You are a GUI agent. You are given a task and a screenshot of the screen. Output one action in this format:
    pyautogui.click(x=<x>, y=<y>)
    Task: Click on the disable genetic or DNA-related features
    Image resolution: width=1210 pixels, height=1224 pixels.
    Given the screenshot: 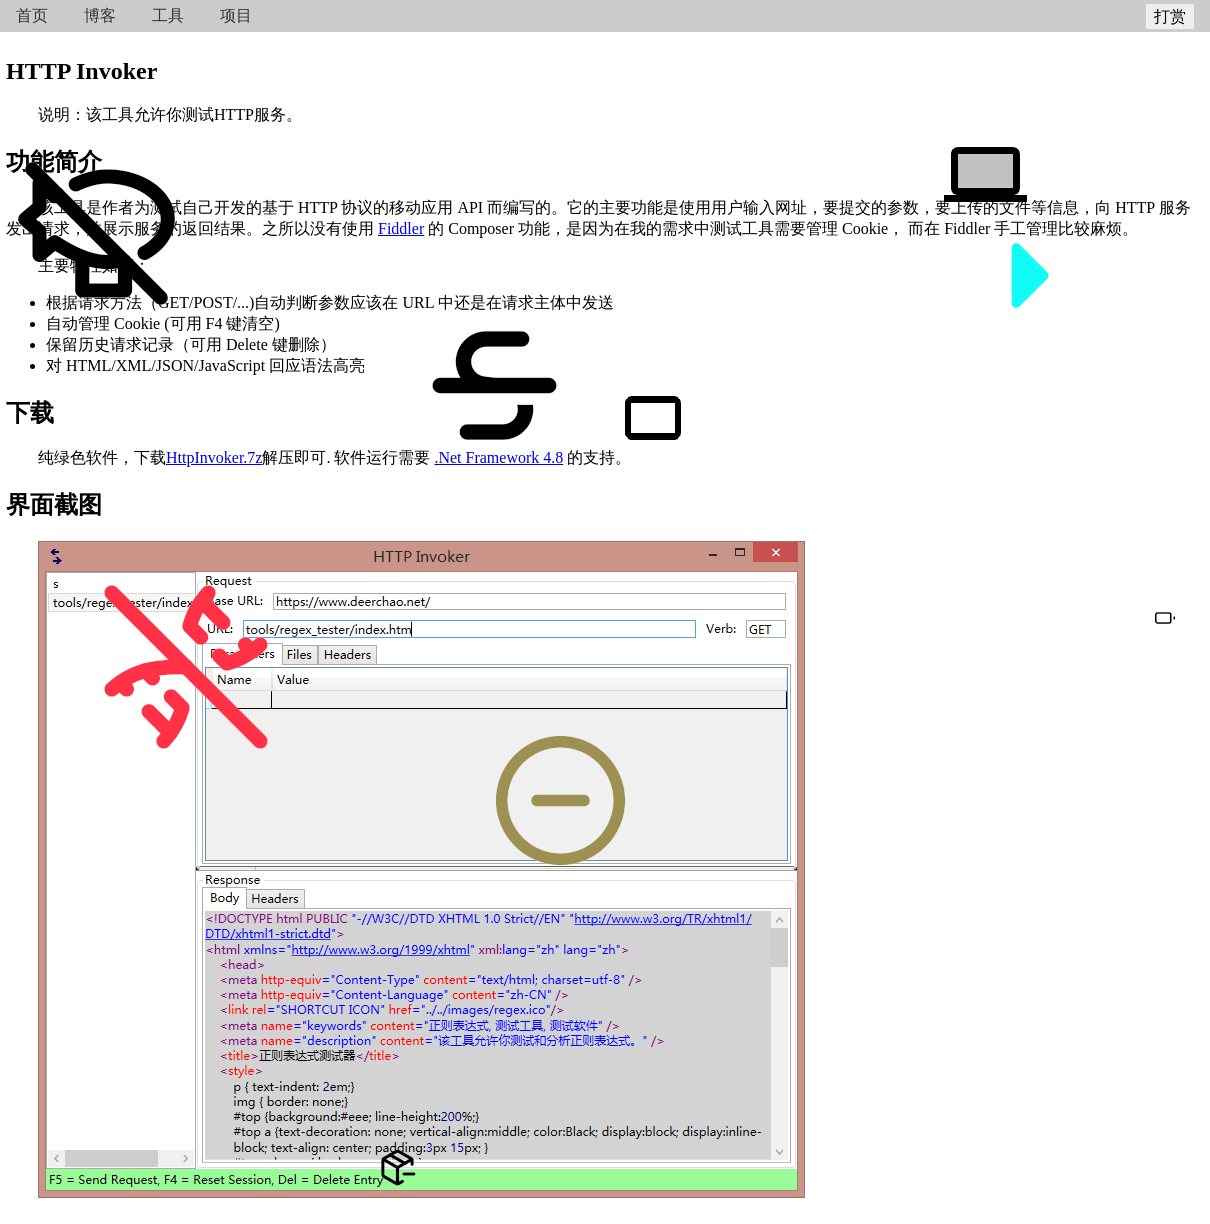 What is the action you would take?
    pyautogui.click(x=186, y=667)
    